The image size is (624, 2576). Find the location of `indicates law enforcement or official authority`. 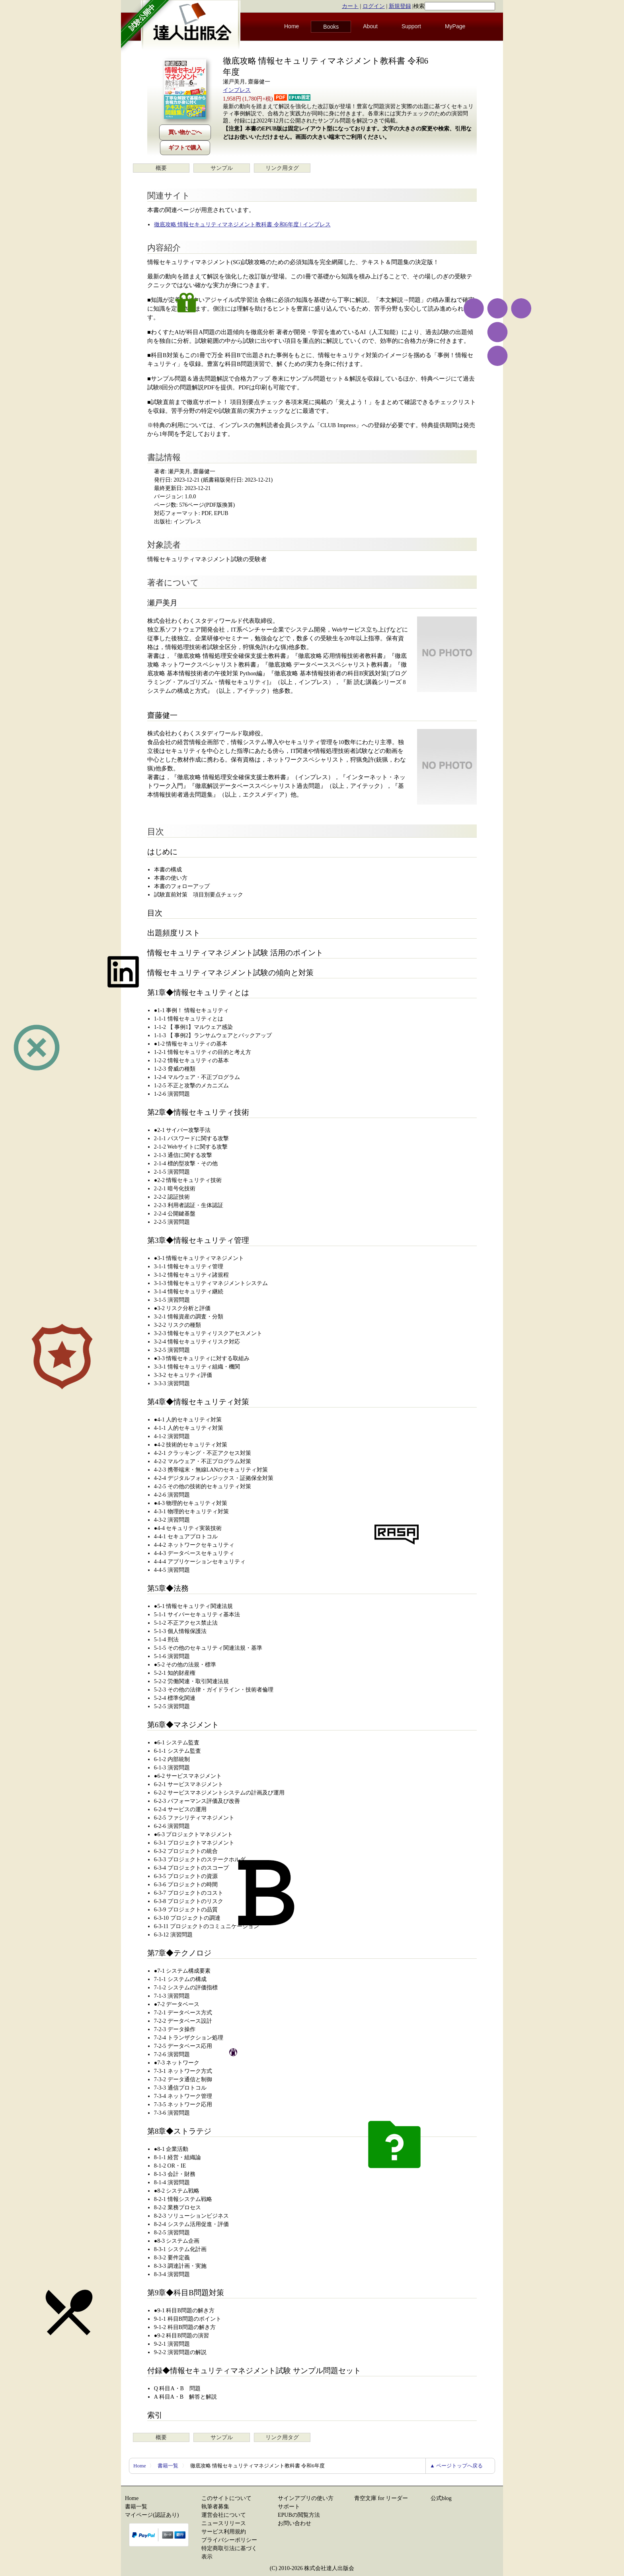

indicates law enforcement or official authority is located at coordinates (62, 1356).